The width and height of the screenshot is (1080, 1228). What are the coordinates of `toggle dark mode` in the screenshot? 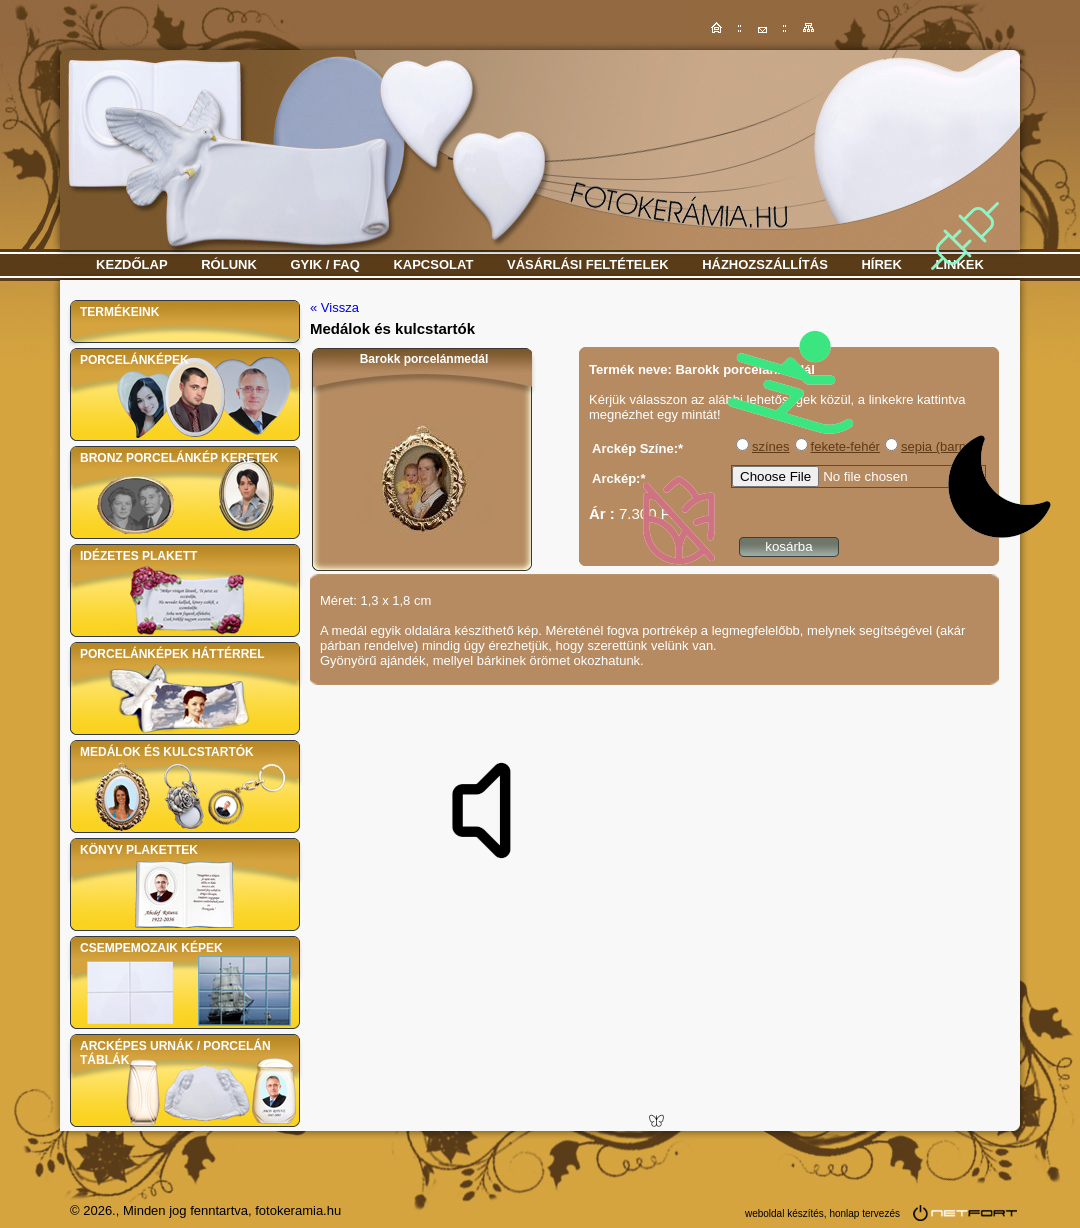 It's located at (999, 486).